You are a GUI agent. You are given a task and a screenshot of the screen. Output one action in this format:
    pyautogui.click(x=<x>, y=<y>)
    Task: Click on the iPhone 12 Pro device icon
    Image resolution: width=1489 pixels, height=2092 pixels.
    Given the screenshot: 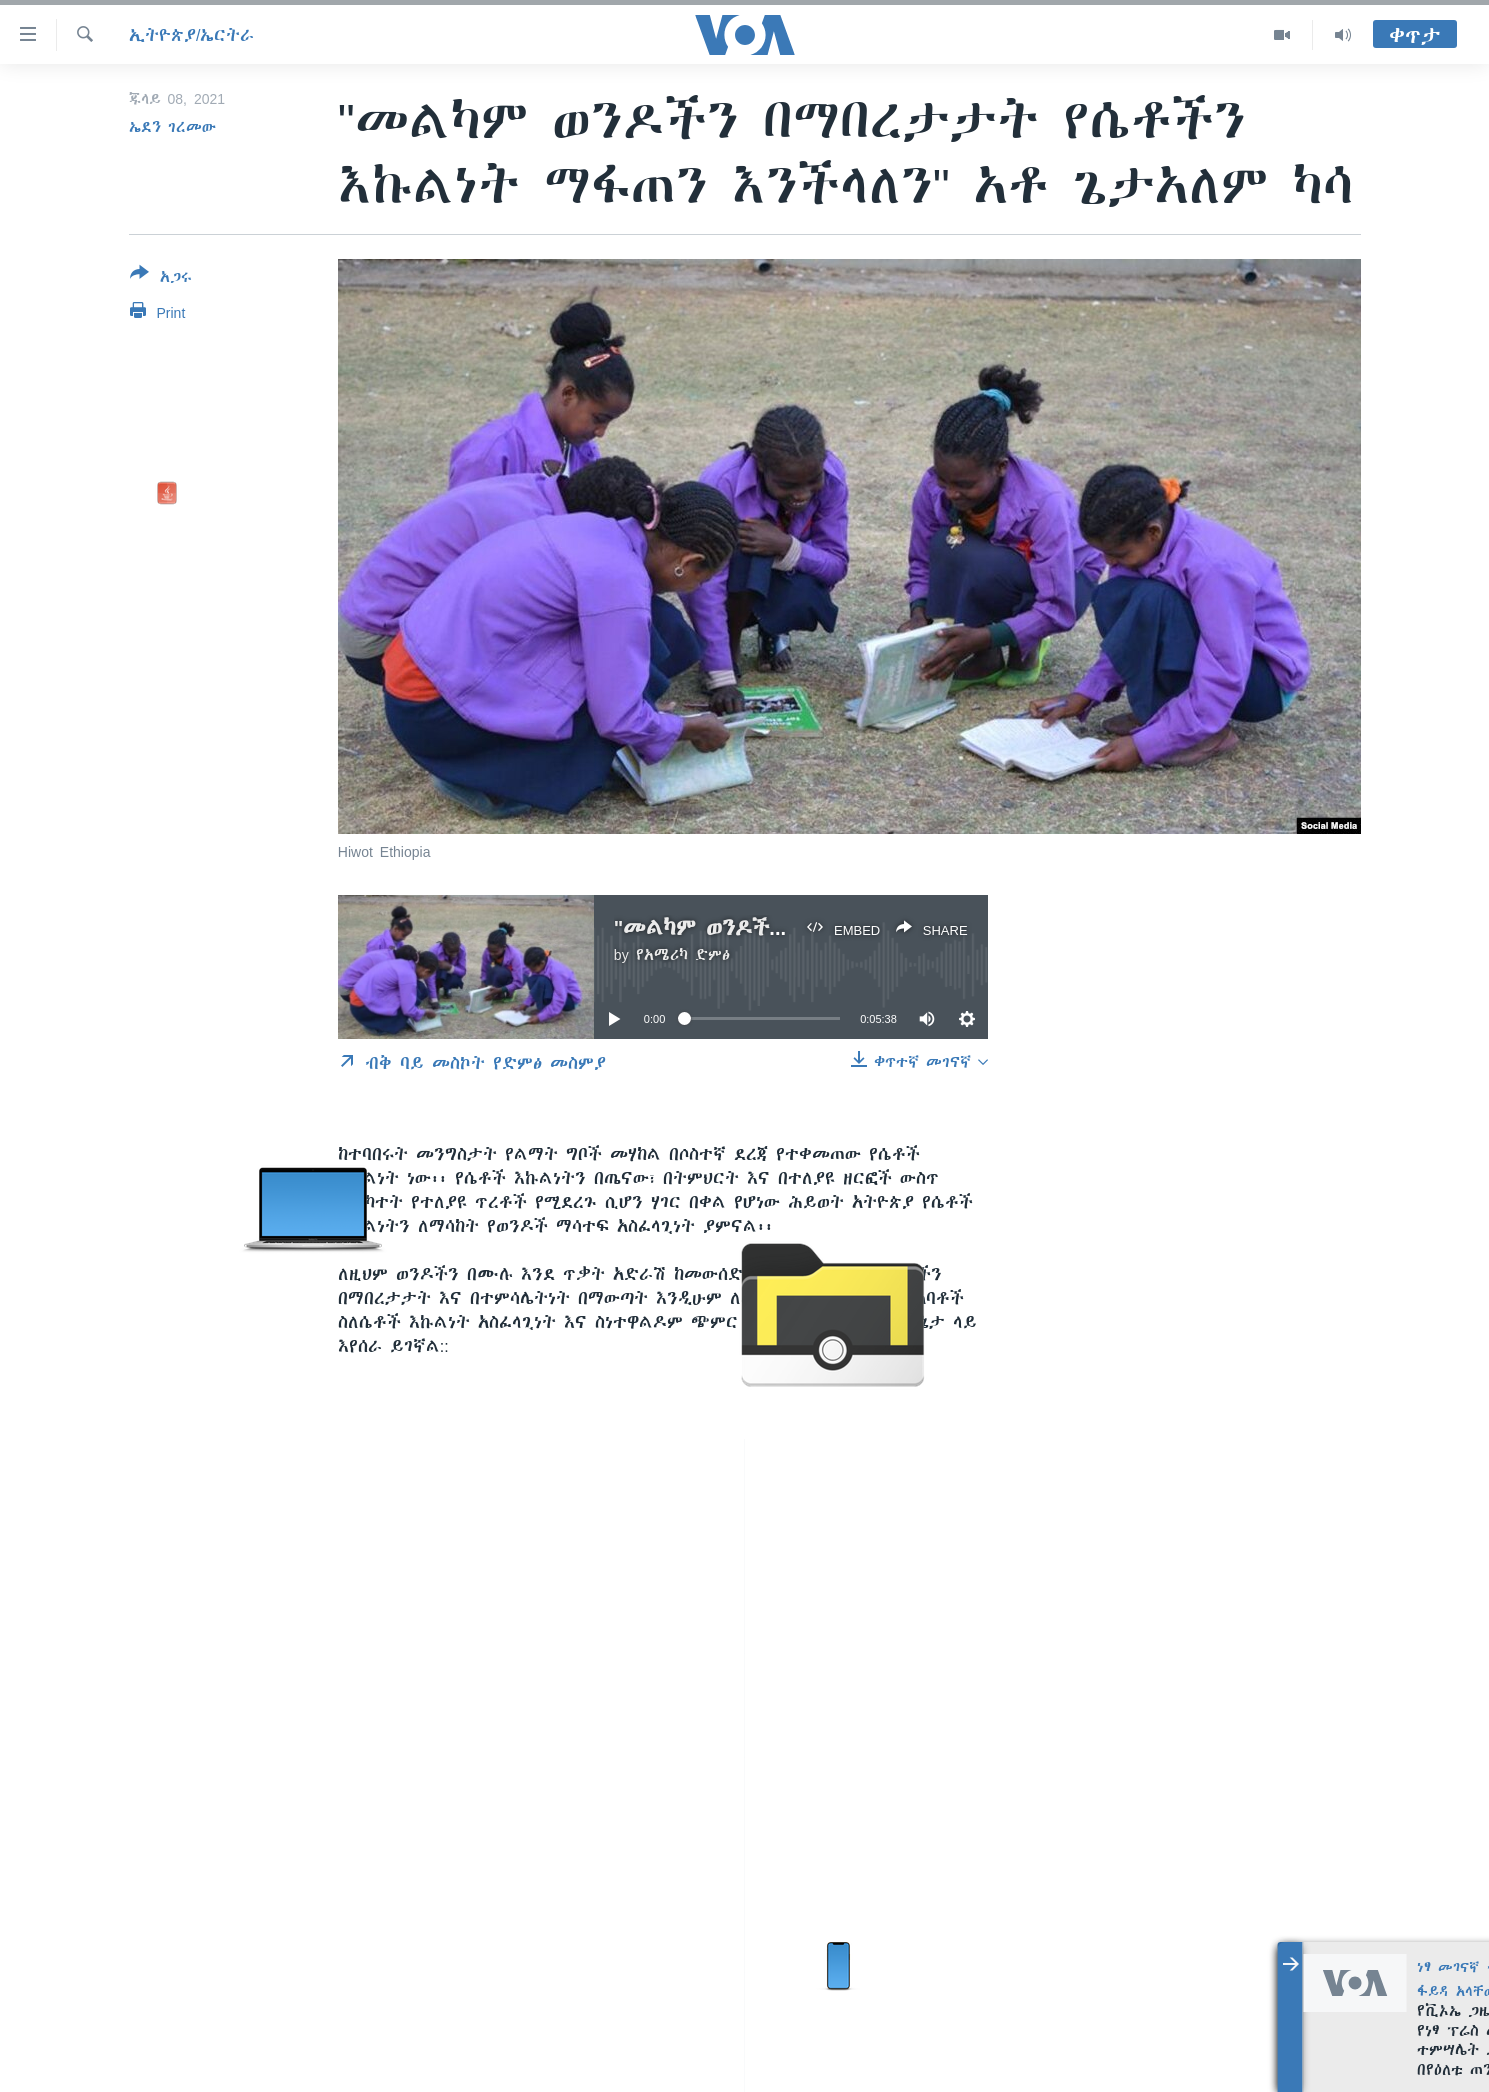 What is the action you would take?
    pyautogui.click(x=838, y=1966)
    